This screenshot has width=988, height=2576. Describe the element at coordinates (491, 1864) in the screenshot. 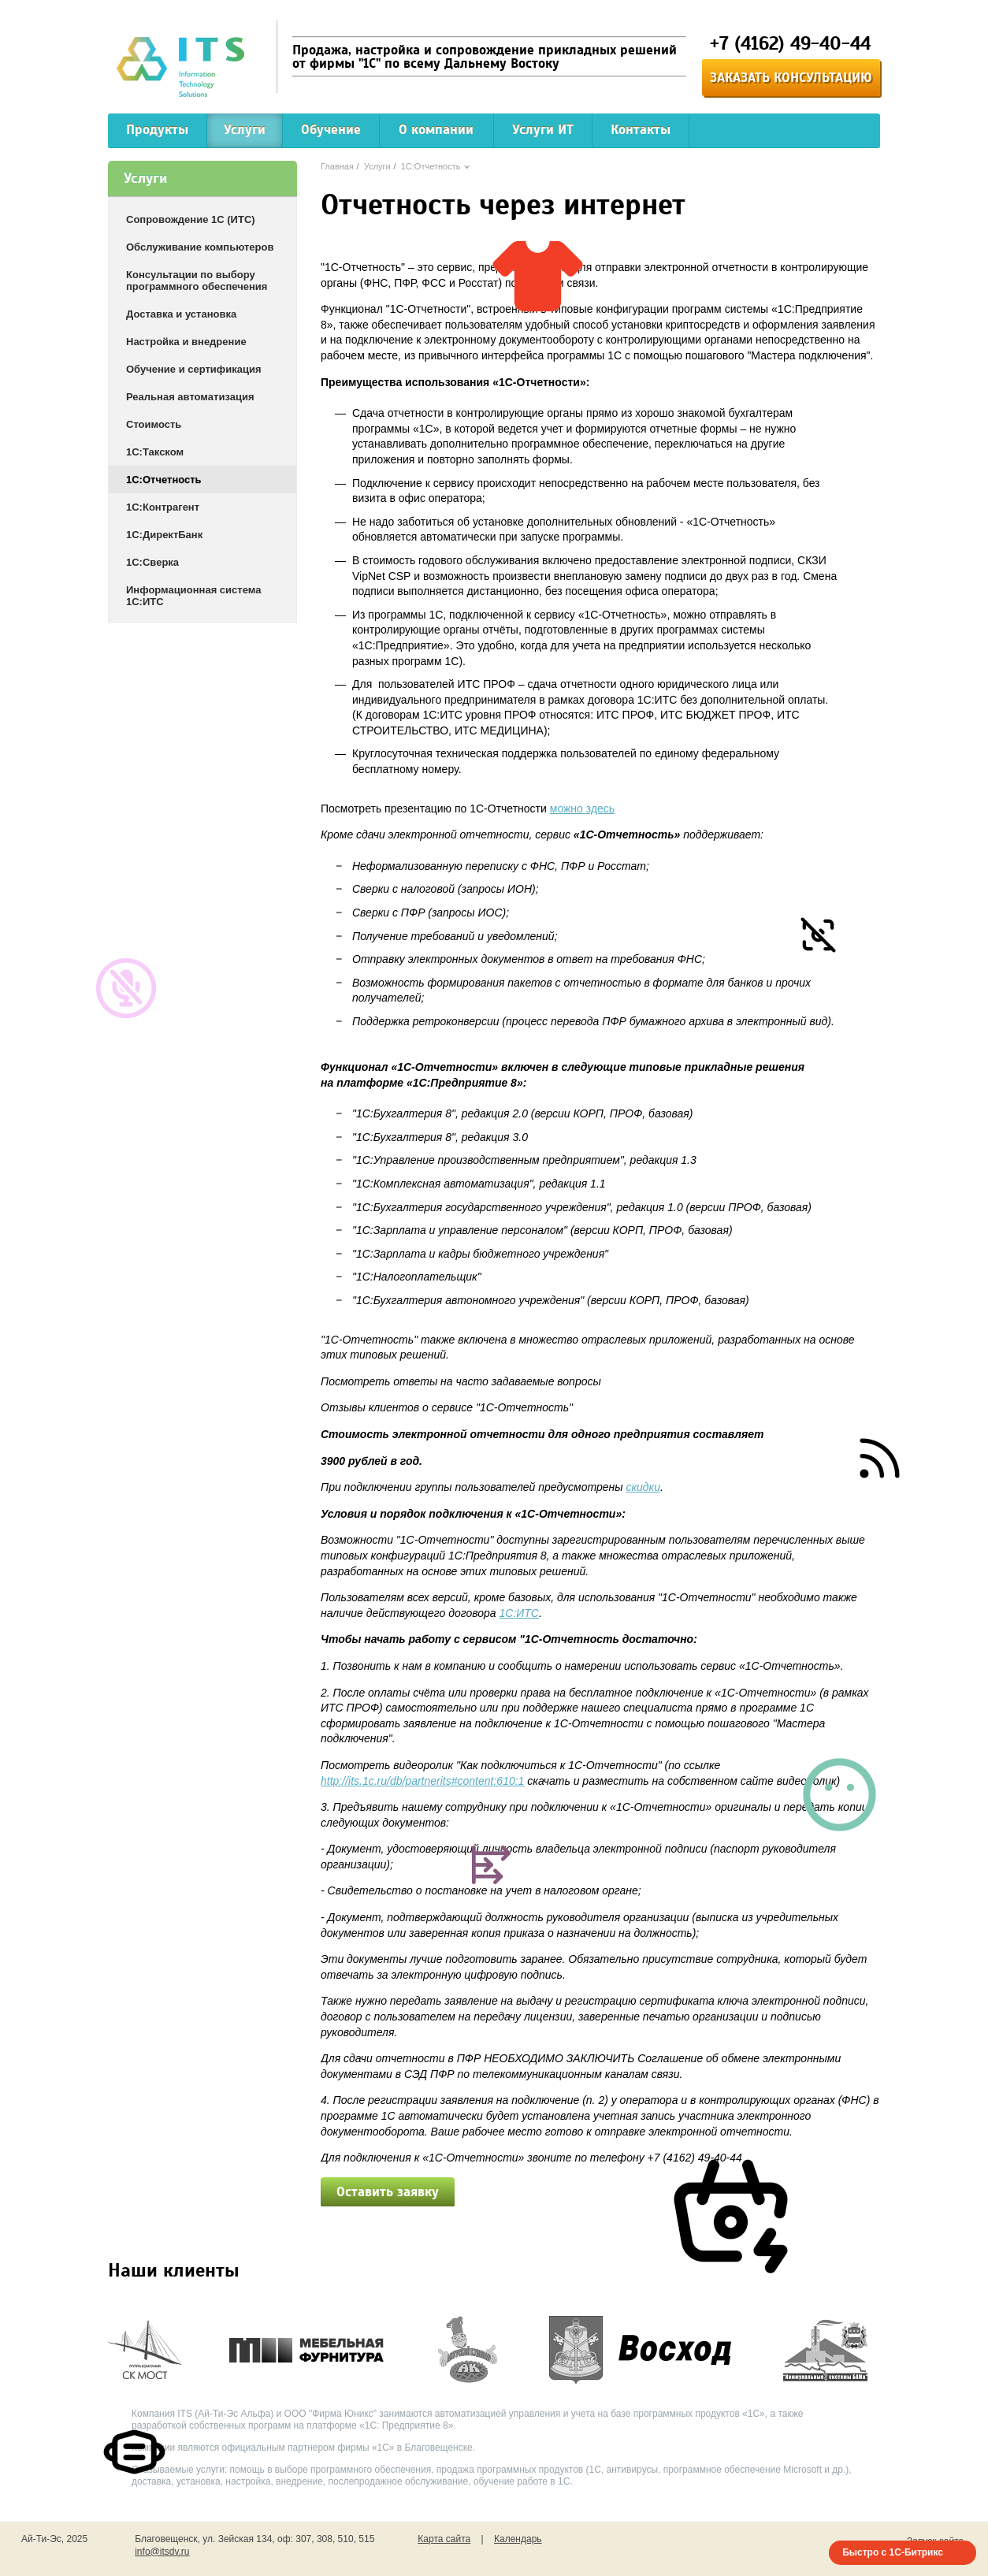

I see `view data flow or process direction` at that location.